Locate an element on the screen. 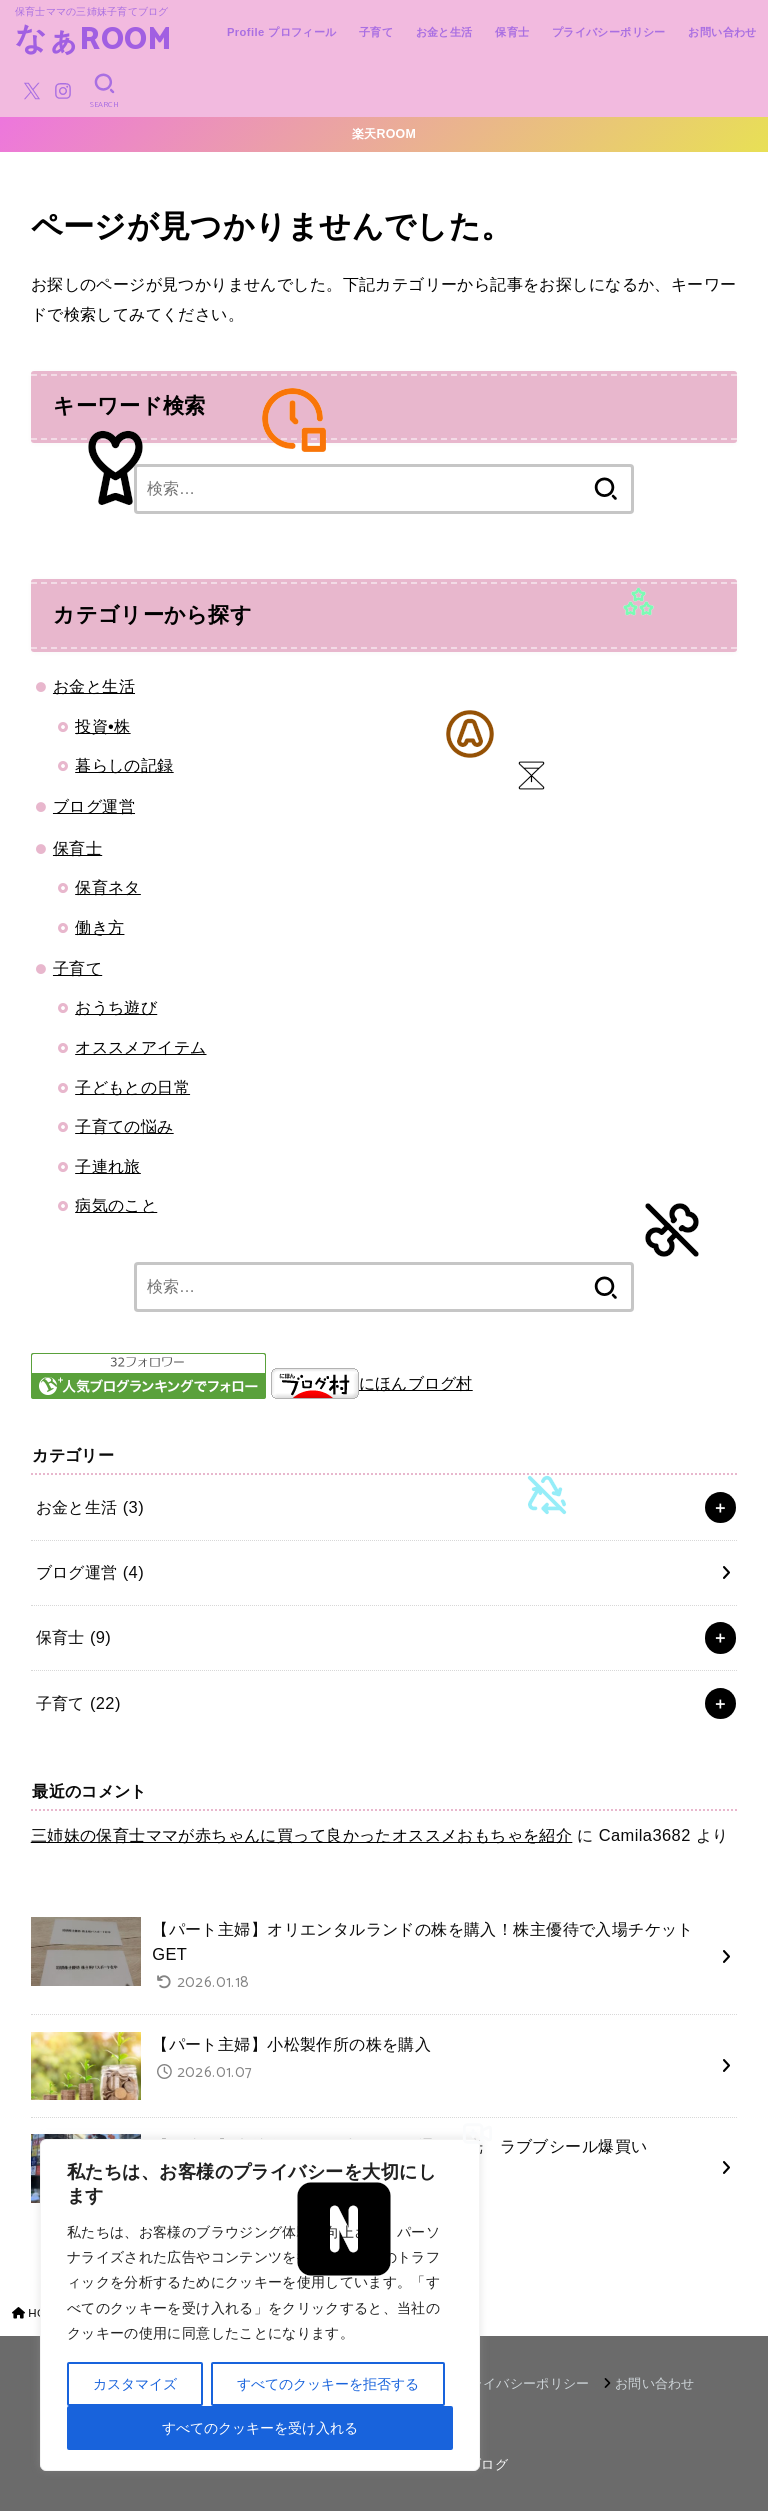 This screenshot has width=768, height=2511. indicates an item starting with the letter N is located at coordinates (344, 2229).